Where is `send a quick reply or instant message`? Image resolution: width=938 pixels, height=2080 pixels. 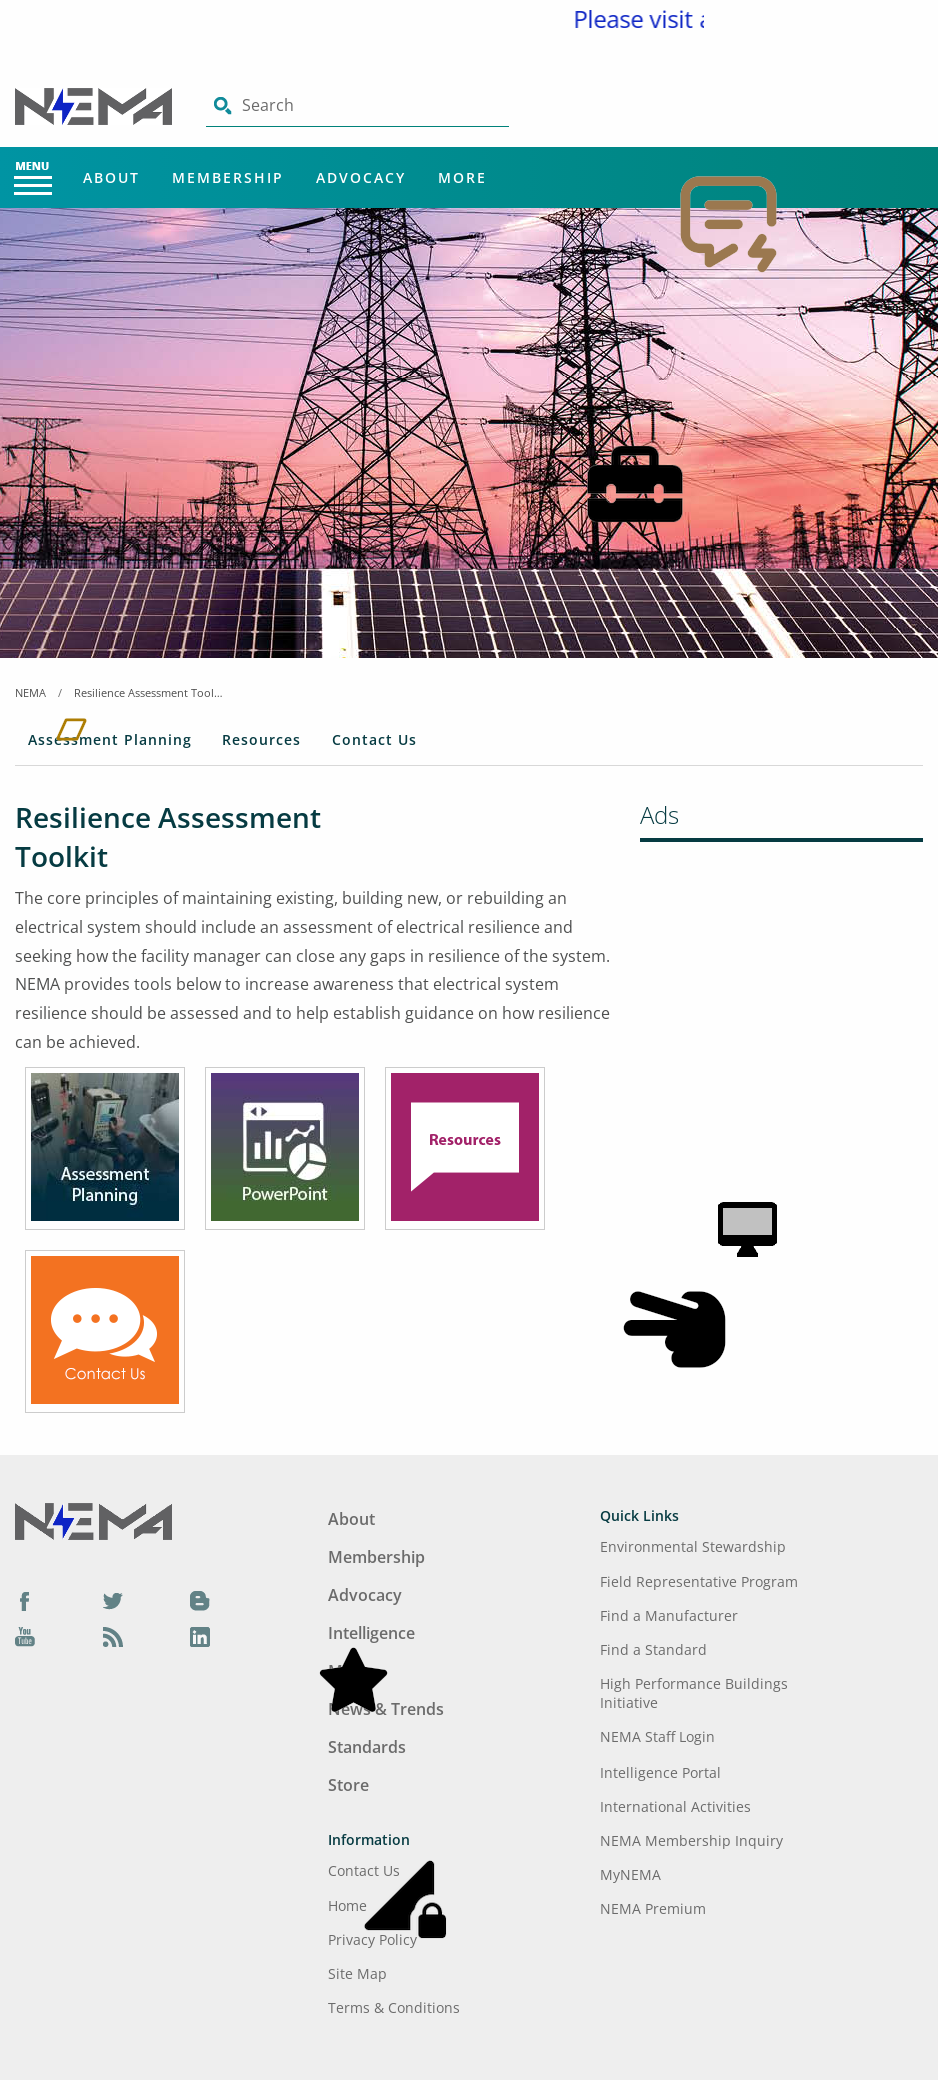 send a quick reply or instant message is located at coordinates (728, 219).